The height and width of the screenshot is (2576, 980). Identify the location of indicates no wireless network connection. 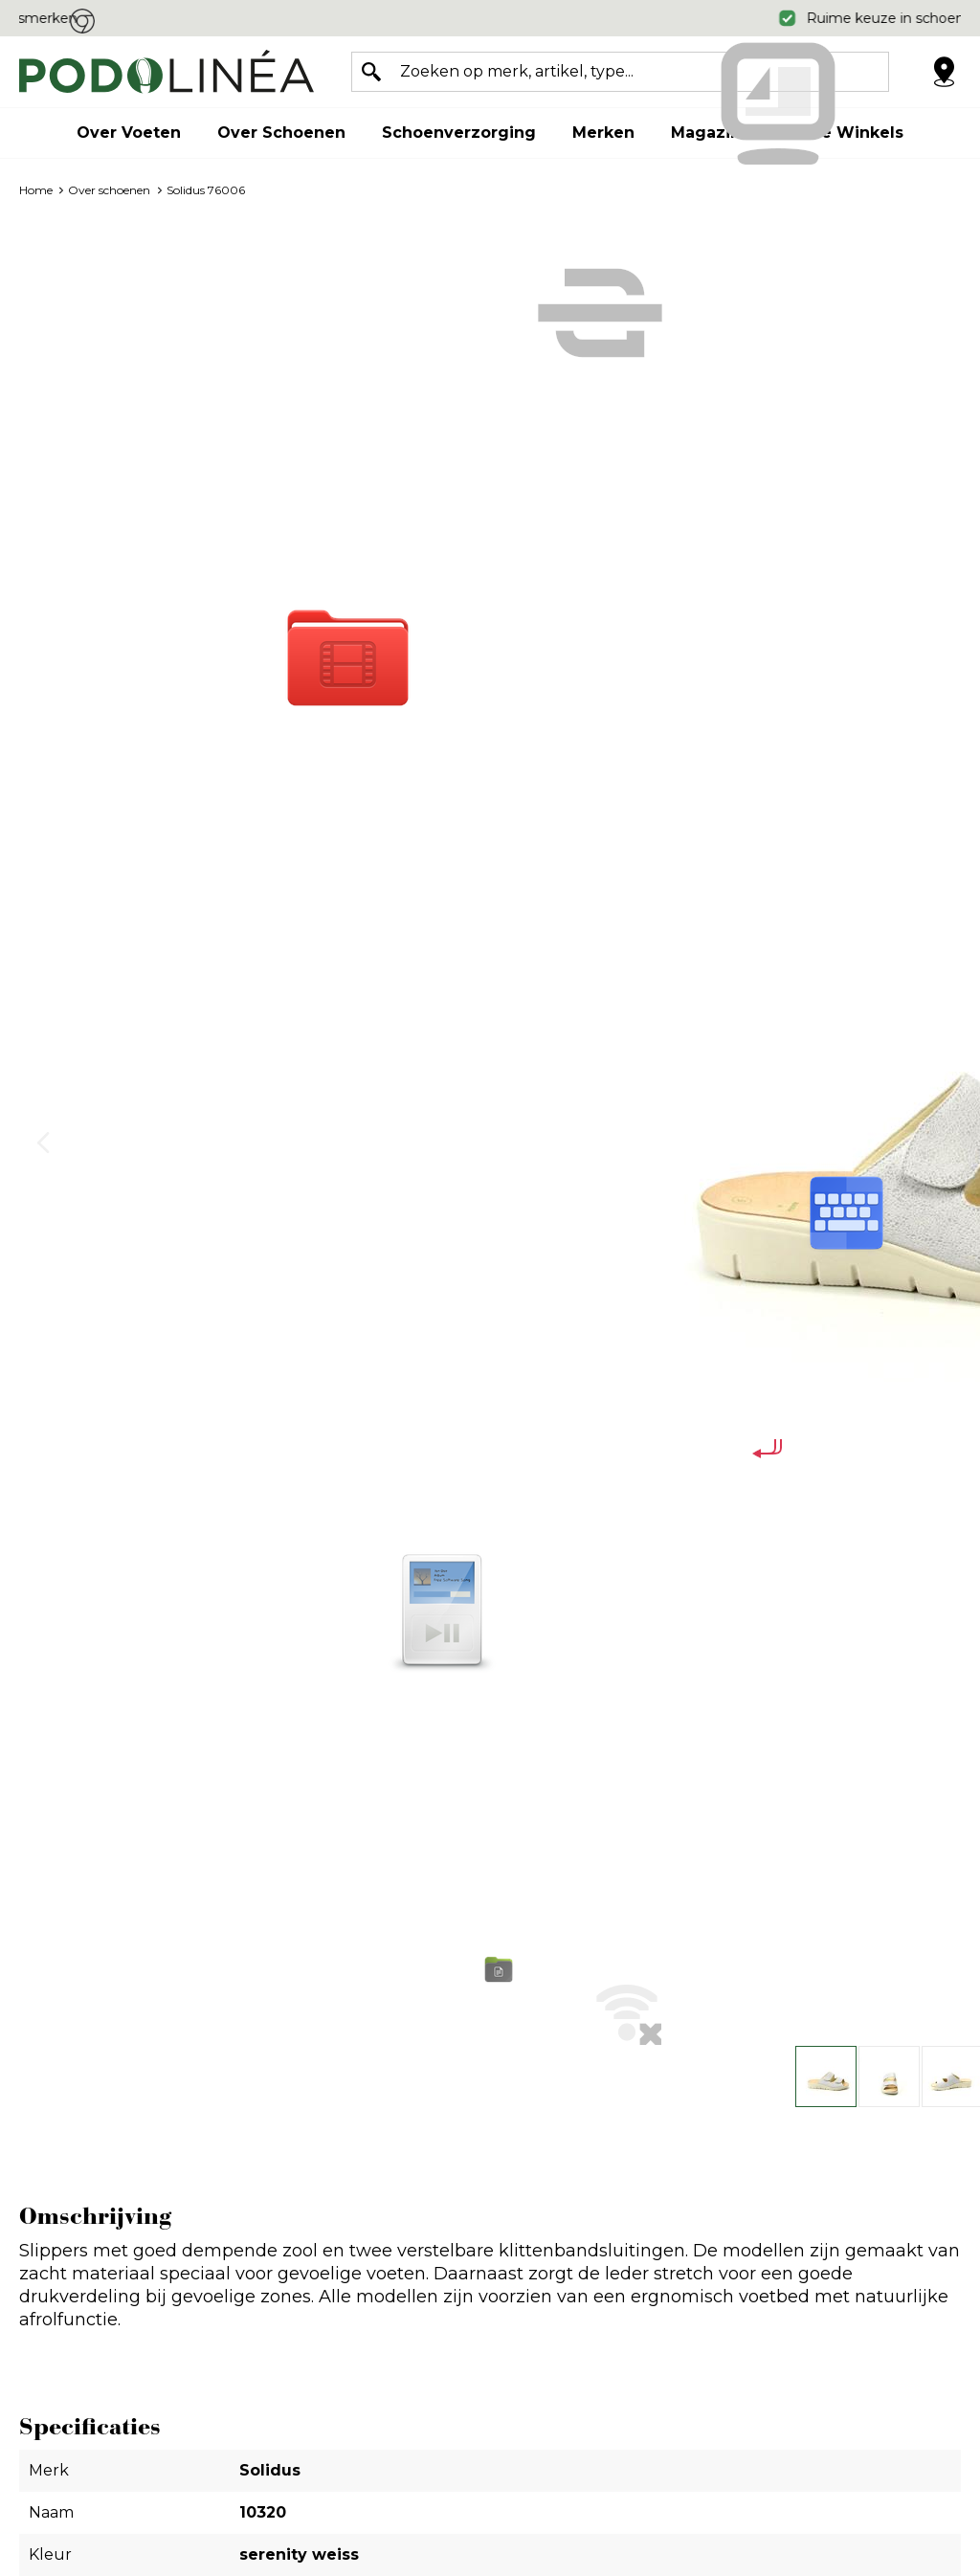
(627, 2010).